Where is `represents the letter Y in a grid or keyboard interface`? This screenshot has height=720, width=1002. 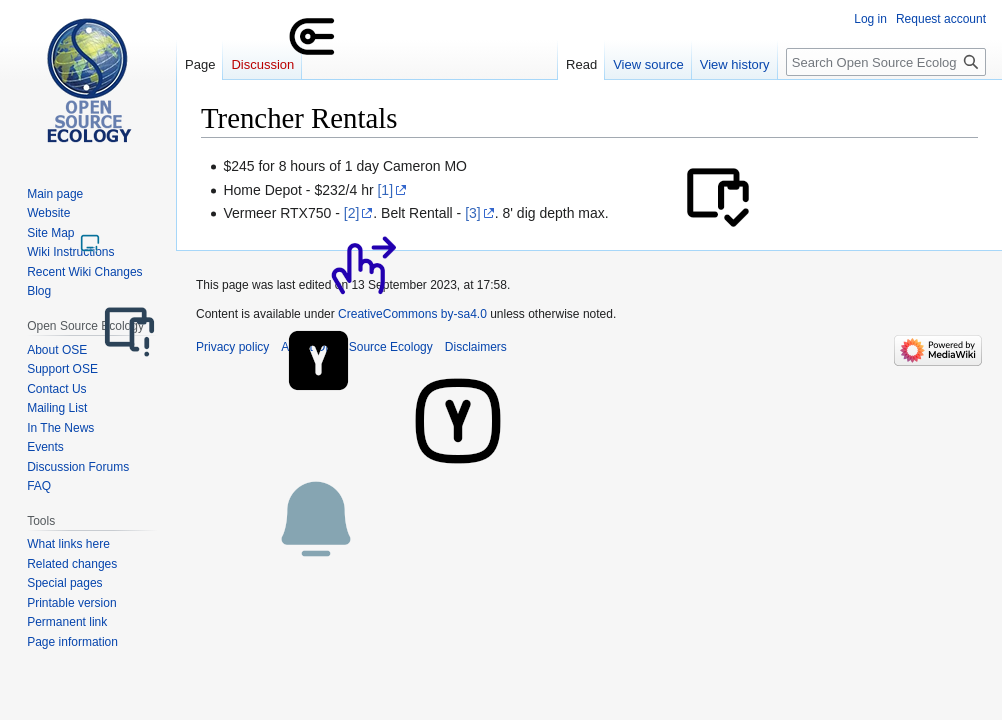 represents the letter Y in a grid or keyboard interface is located at coordinates (318, 360).